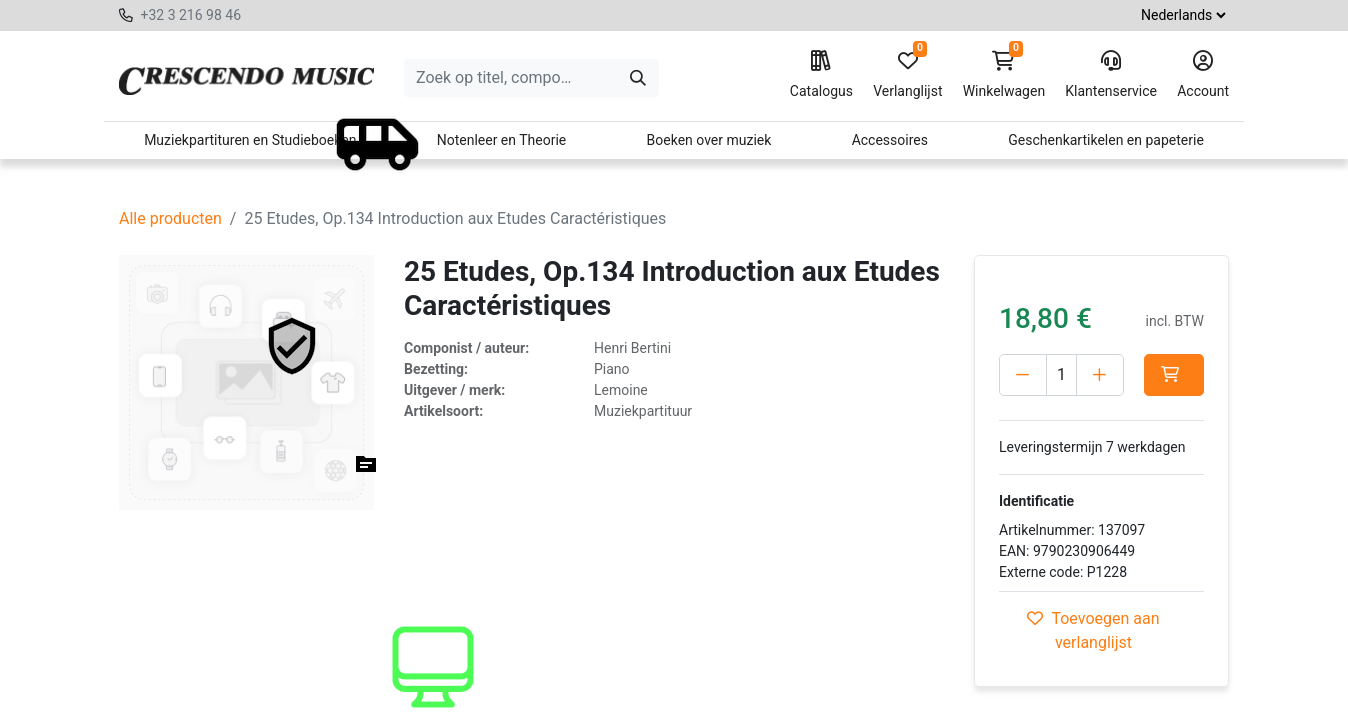  I want to click on access airport shuttle services, so click(377, 144).